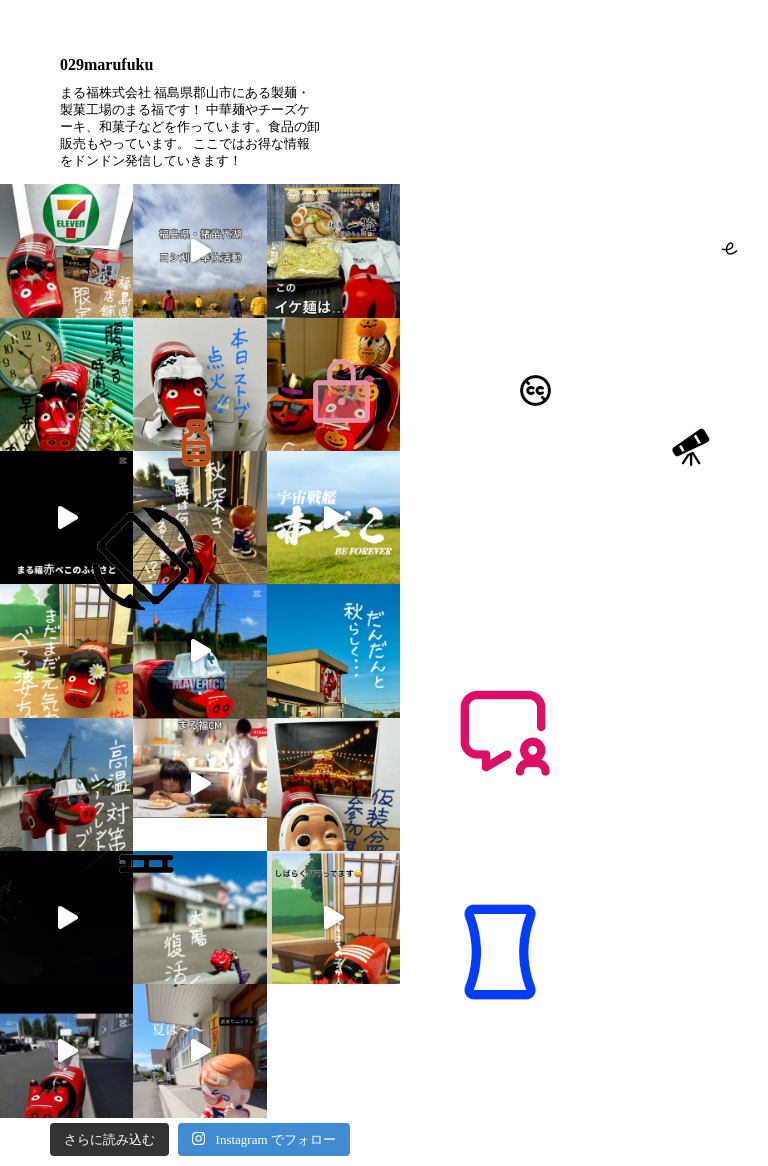  What do you see at coordinates (691, 446) in the screenshot?
I see `explore or discover new content` at bounding box center [691, 446].